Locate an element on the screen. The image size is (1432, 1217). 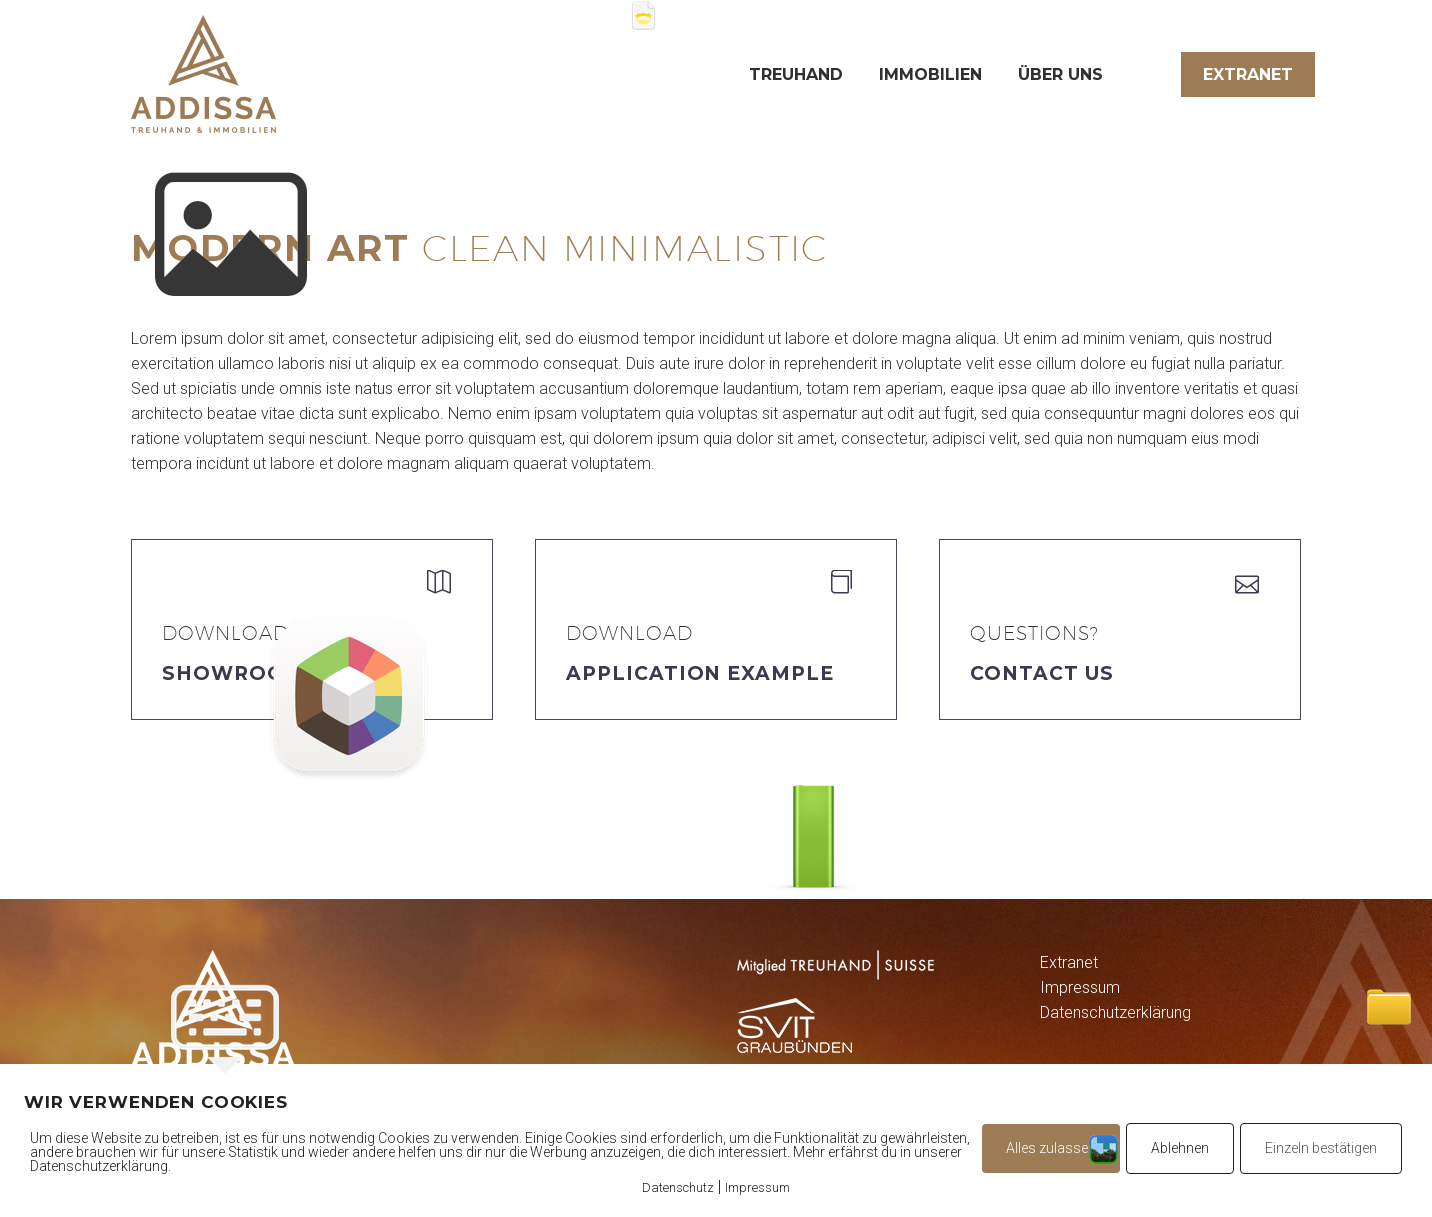
hide the virtual keyboard is located at coordinates (225, 1030).